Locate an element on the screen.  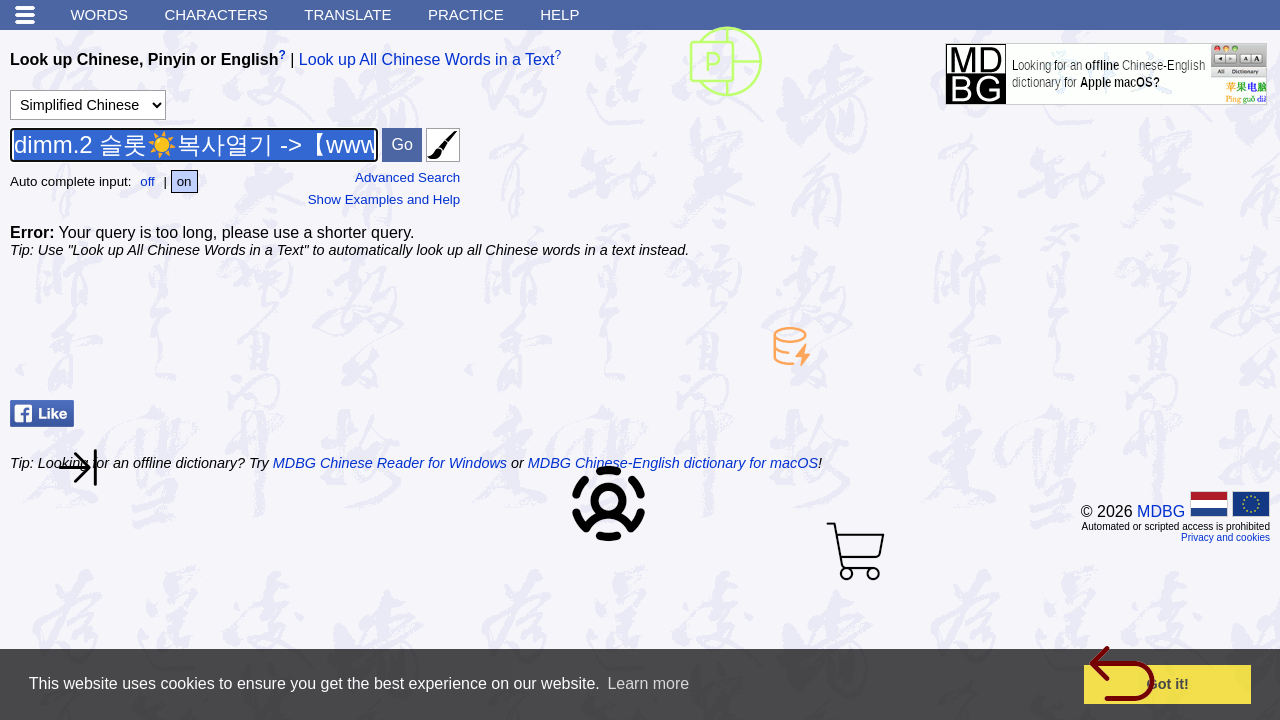
incomplete or pending user profile is located at coordinates (608, 503).